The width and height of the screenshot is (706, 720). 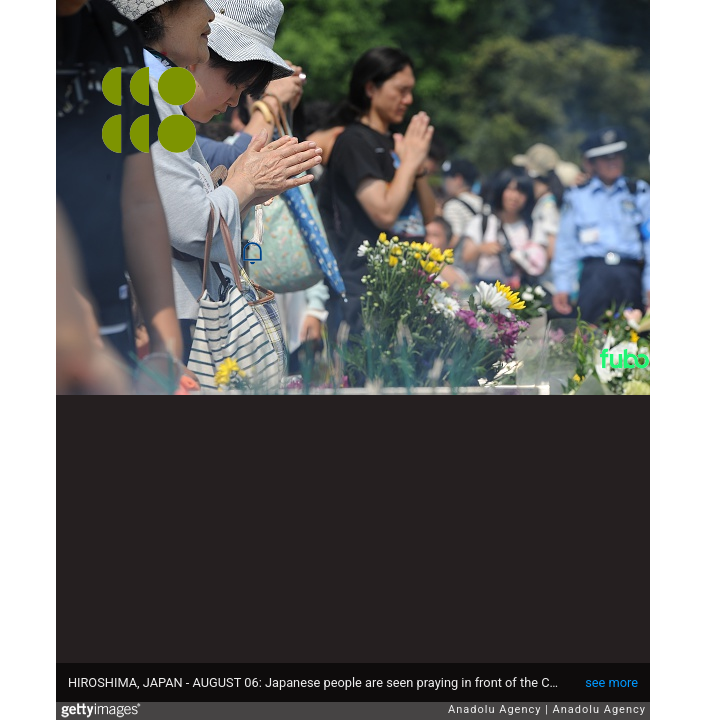 What do you see at coordinates (252, 252) in the screenshot?
I see `view notifications` at bounding box center [252, 252].